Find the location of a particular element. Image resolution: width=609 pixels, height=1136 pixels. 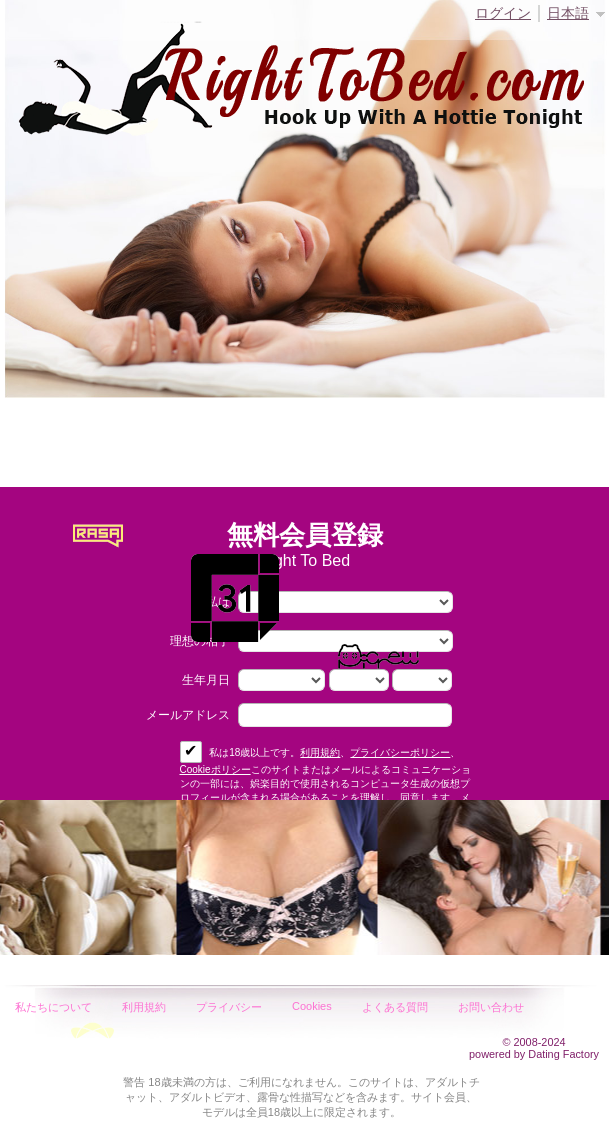

open google calendar is located at coordinates (235, 598).